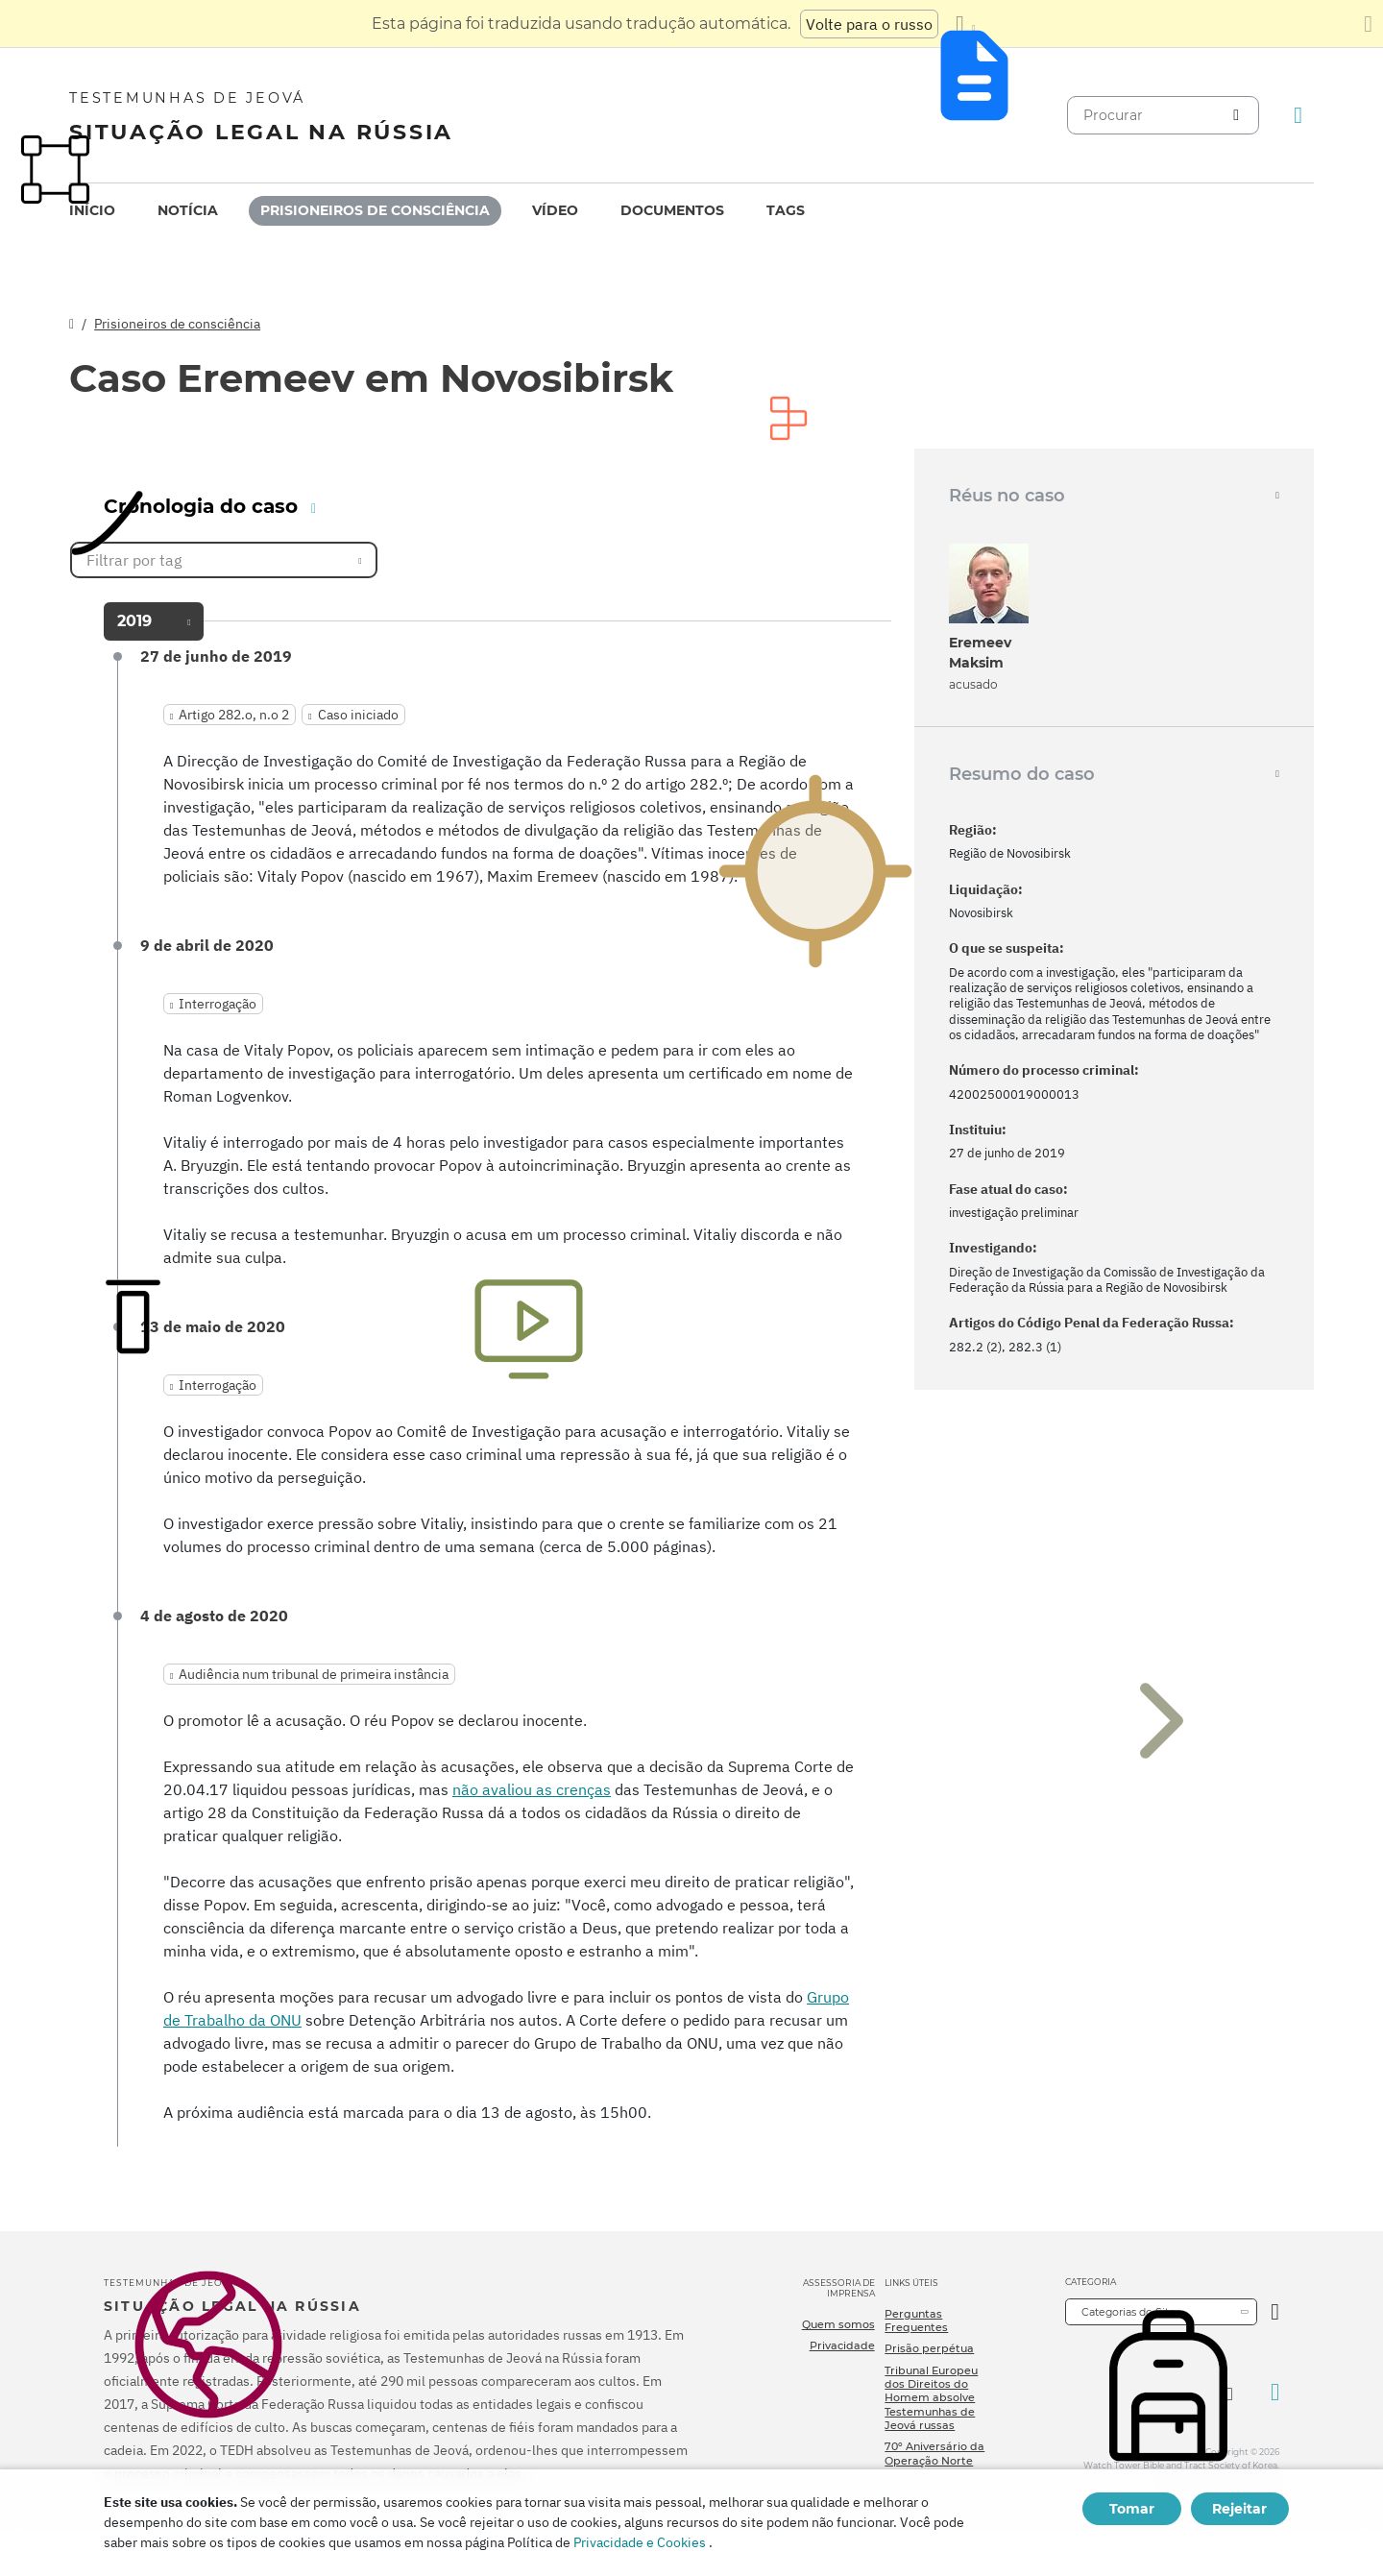  Describe the element at coordinates (974, 75) in the screenshot. I see `view document contents` at that location.